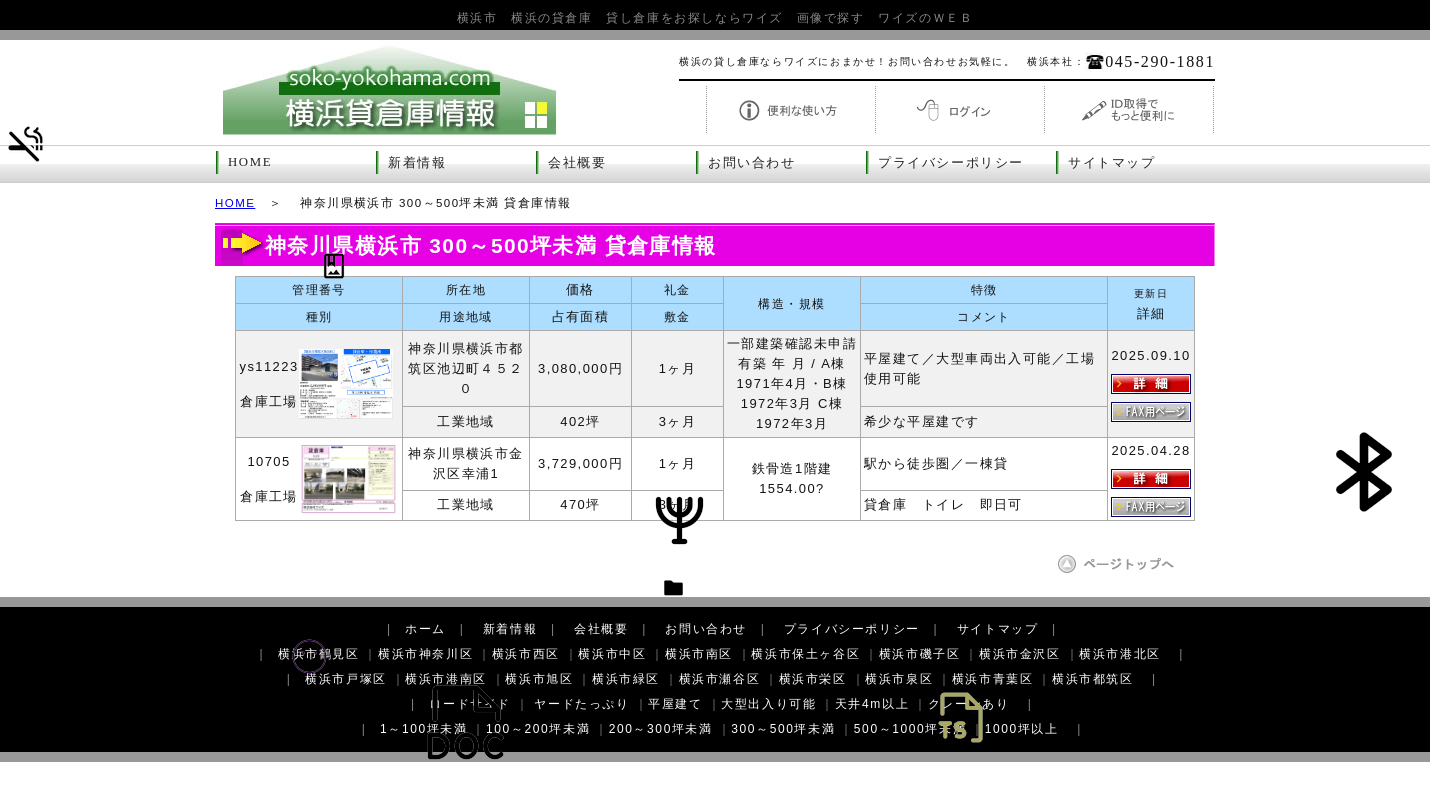 This screenshot has height=812, width=1430. What do you see at coordinates (673, 587) in the screenshot?
I see `open a folder to view its contents` at bounding box center [673, 587].